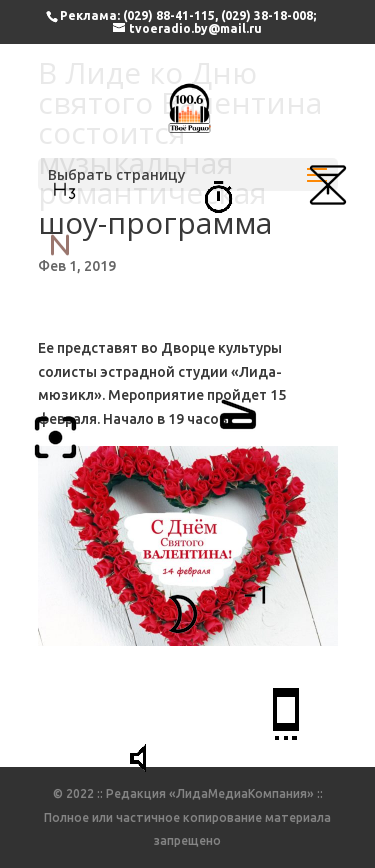 The height and width of the screenshot is (868, 375). What do you see at coordinates (63, 190) in the screenshot?
I see `format text as heading level 3` at bounding box center [63, 190].